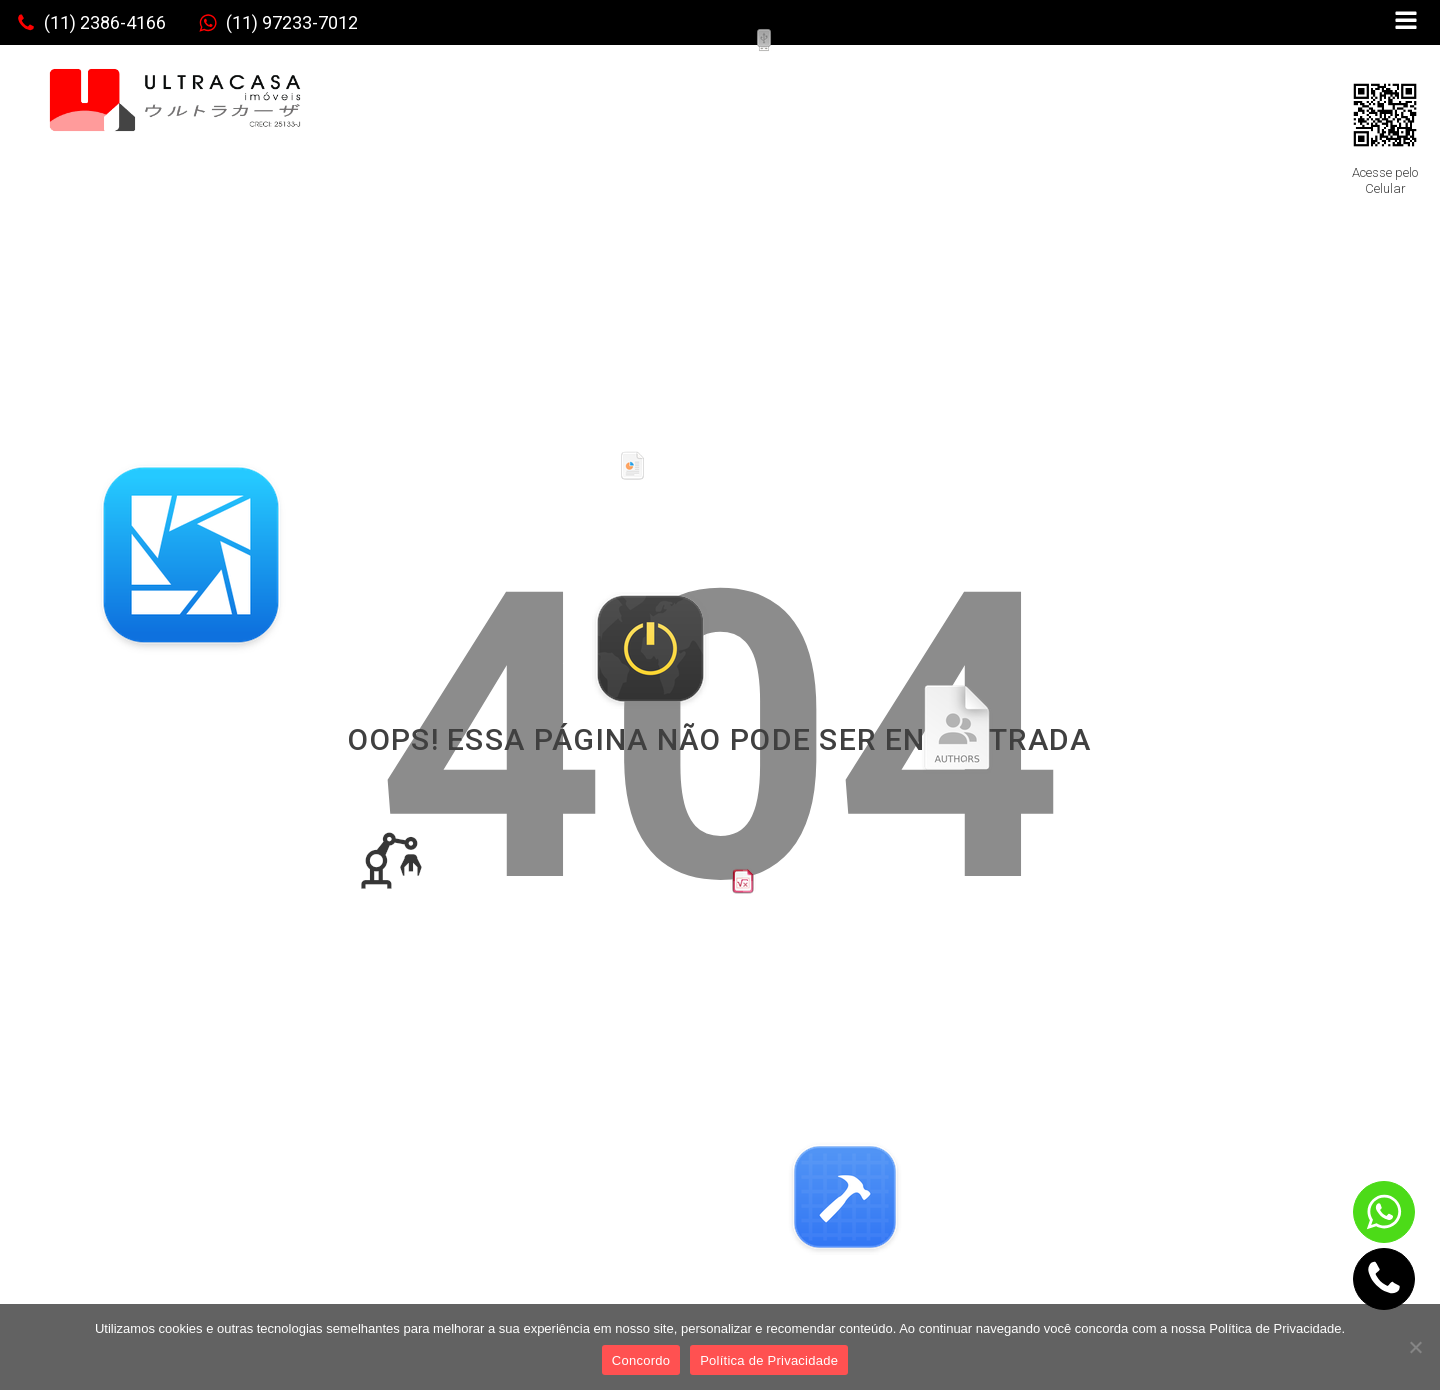  Describe the element at coordinates (957, 729) in the screenshot. I see `authors or contributors text file` at that location.